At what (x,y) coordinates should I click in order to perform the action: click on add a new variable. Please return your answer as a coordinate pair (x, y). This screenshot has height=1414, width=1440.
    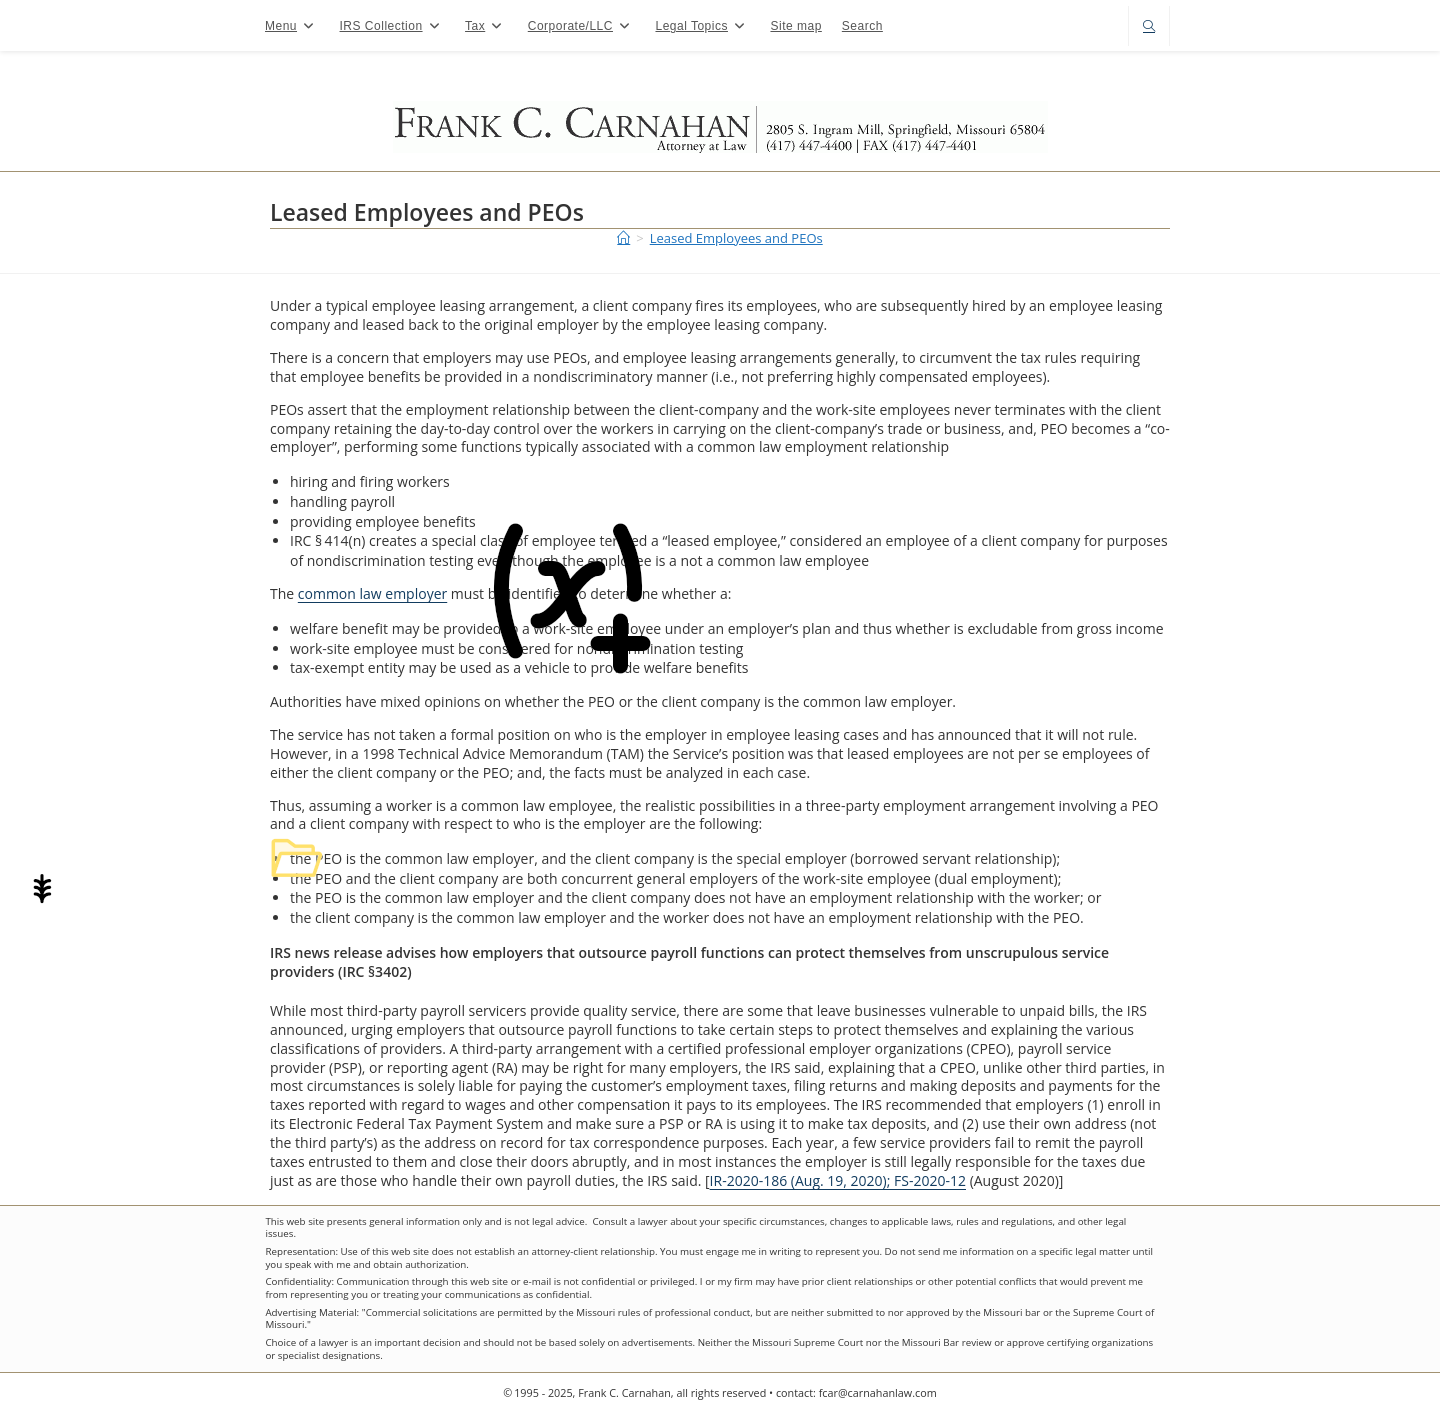
    Looking at the image, I should click on (568, 591).